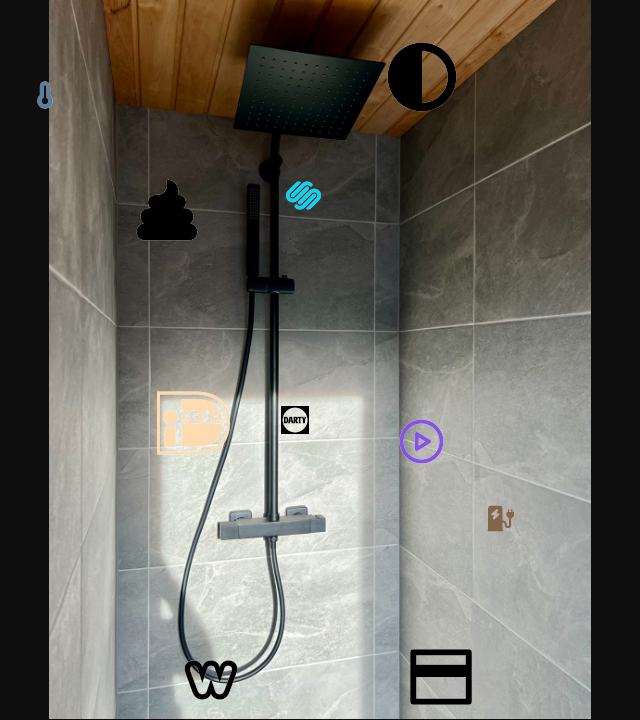  What do you see at coordinates (45, 95) in the screenshot?
I see `indicates high temperature reading` at bounding box center [45, 95].